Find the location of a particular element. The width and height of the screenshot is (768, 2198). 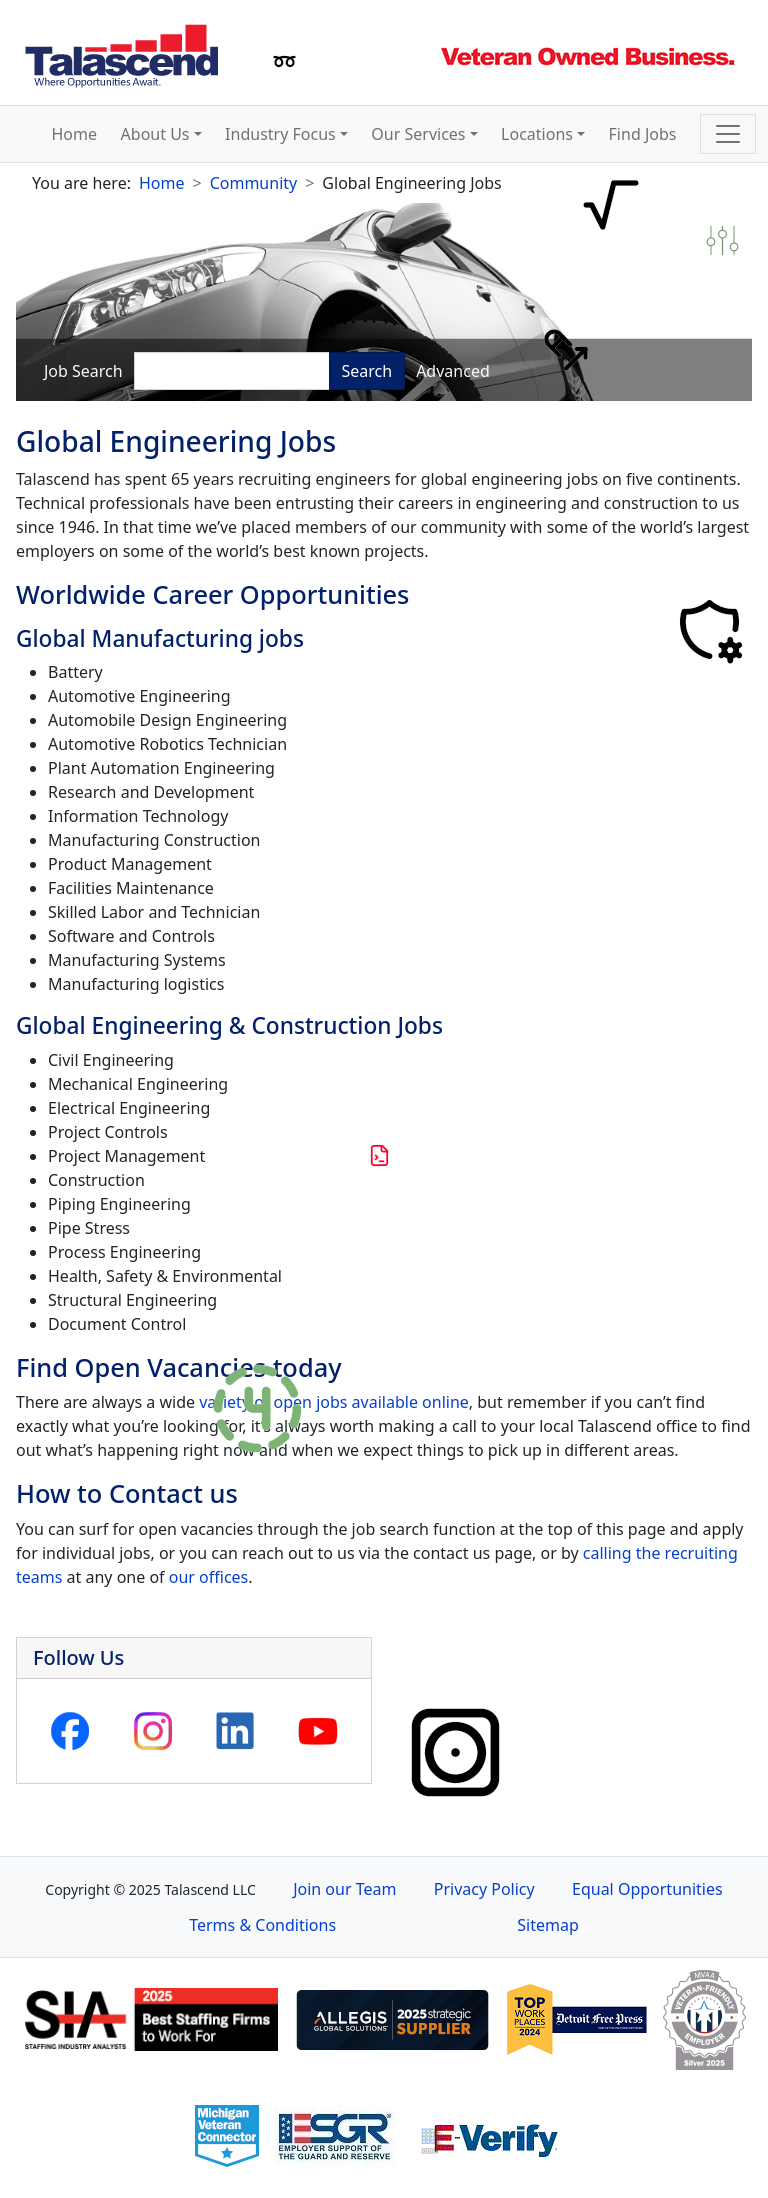

access security settings is located at coordinates (709, 629).